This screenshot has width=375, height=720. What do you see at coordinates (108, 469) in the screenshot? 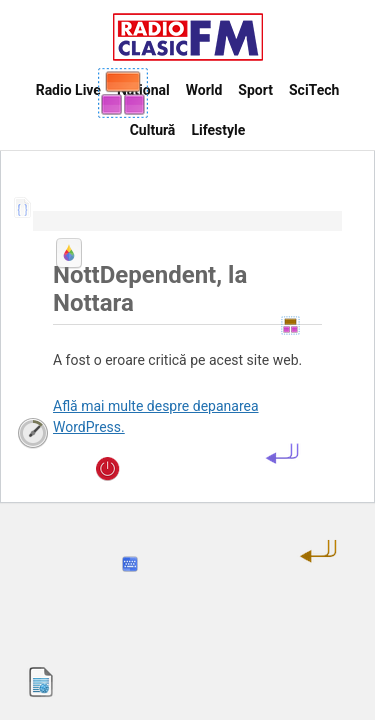
I see `shut down the system` at bounding box center [108, 469].